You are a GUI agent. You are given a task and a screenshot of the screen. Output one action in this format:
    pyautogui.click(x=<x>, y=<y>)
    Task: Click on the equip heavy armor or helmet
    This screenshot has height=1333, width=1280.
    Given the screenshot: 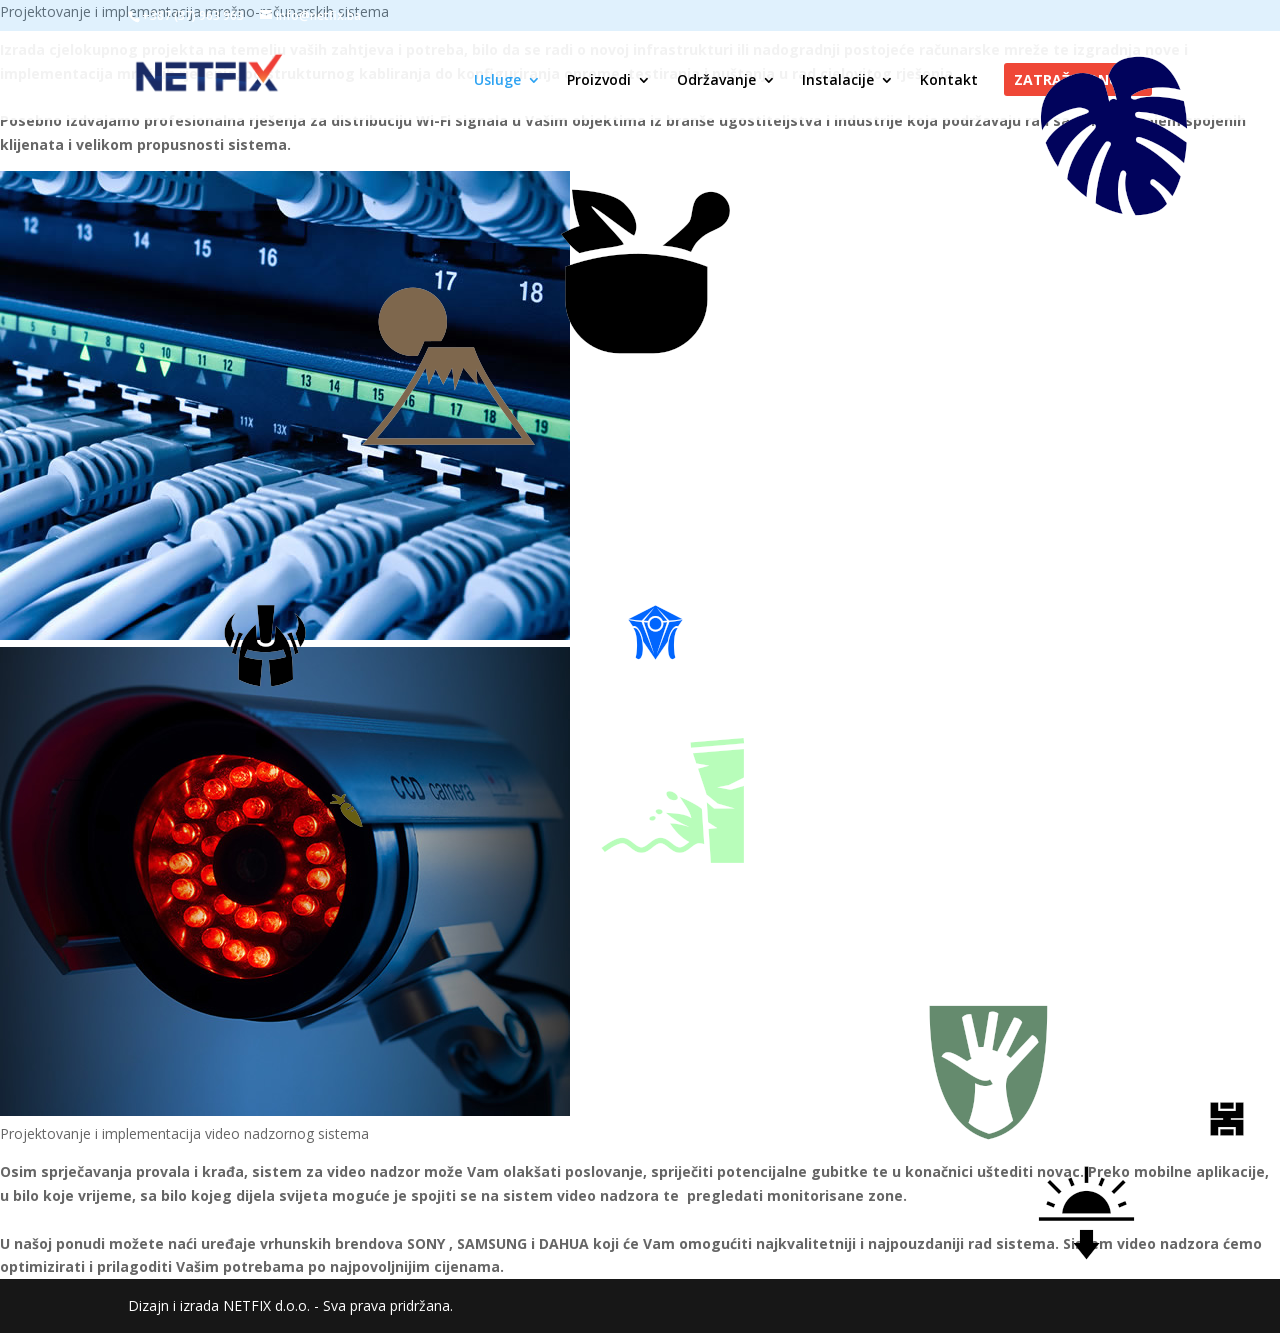 What is the action you would take?
    pyautogui.click(x=265, y=646)
    